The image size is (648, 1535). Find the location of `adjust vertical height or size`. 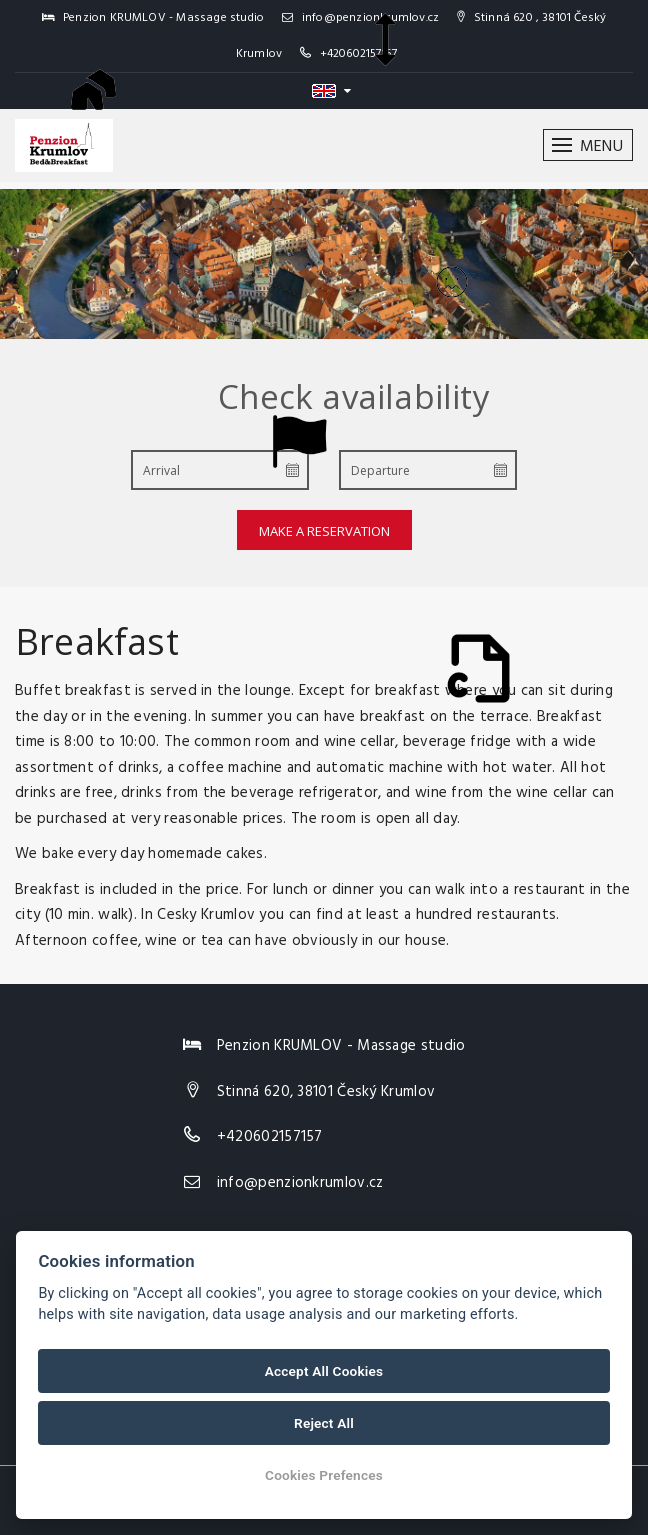

adjust vertical height or size is located at coordinates (385, 39).